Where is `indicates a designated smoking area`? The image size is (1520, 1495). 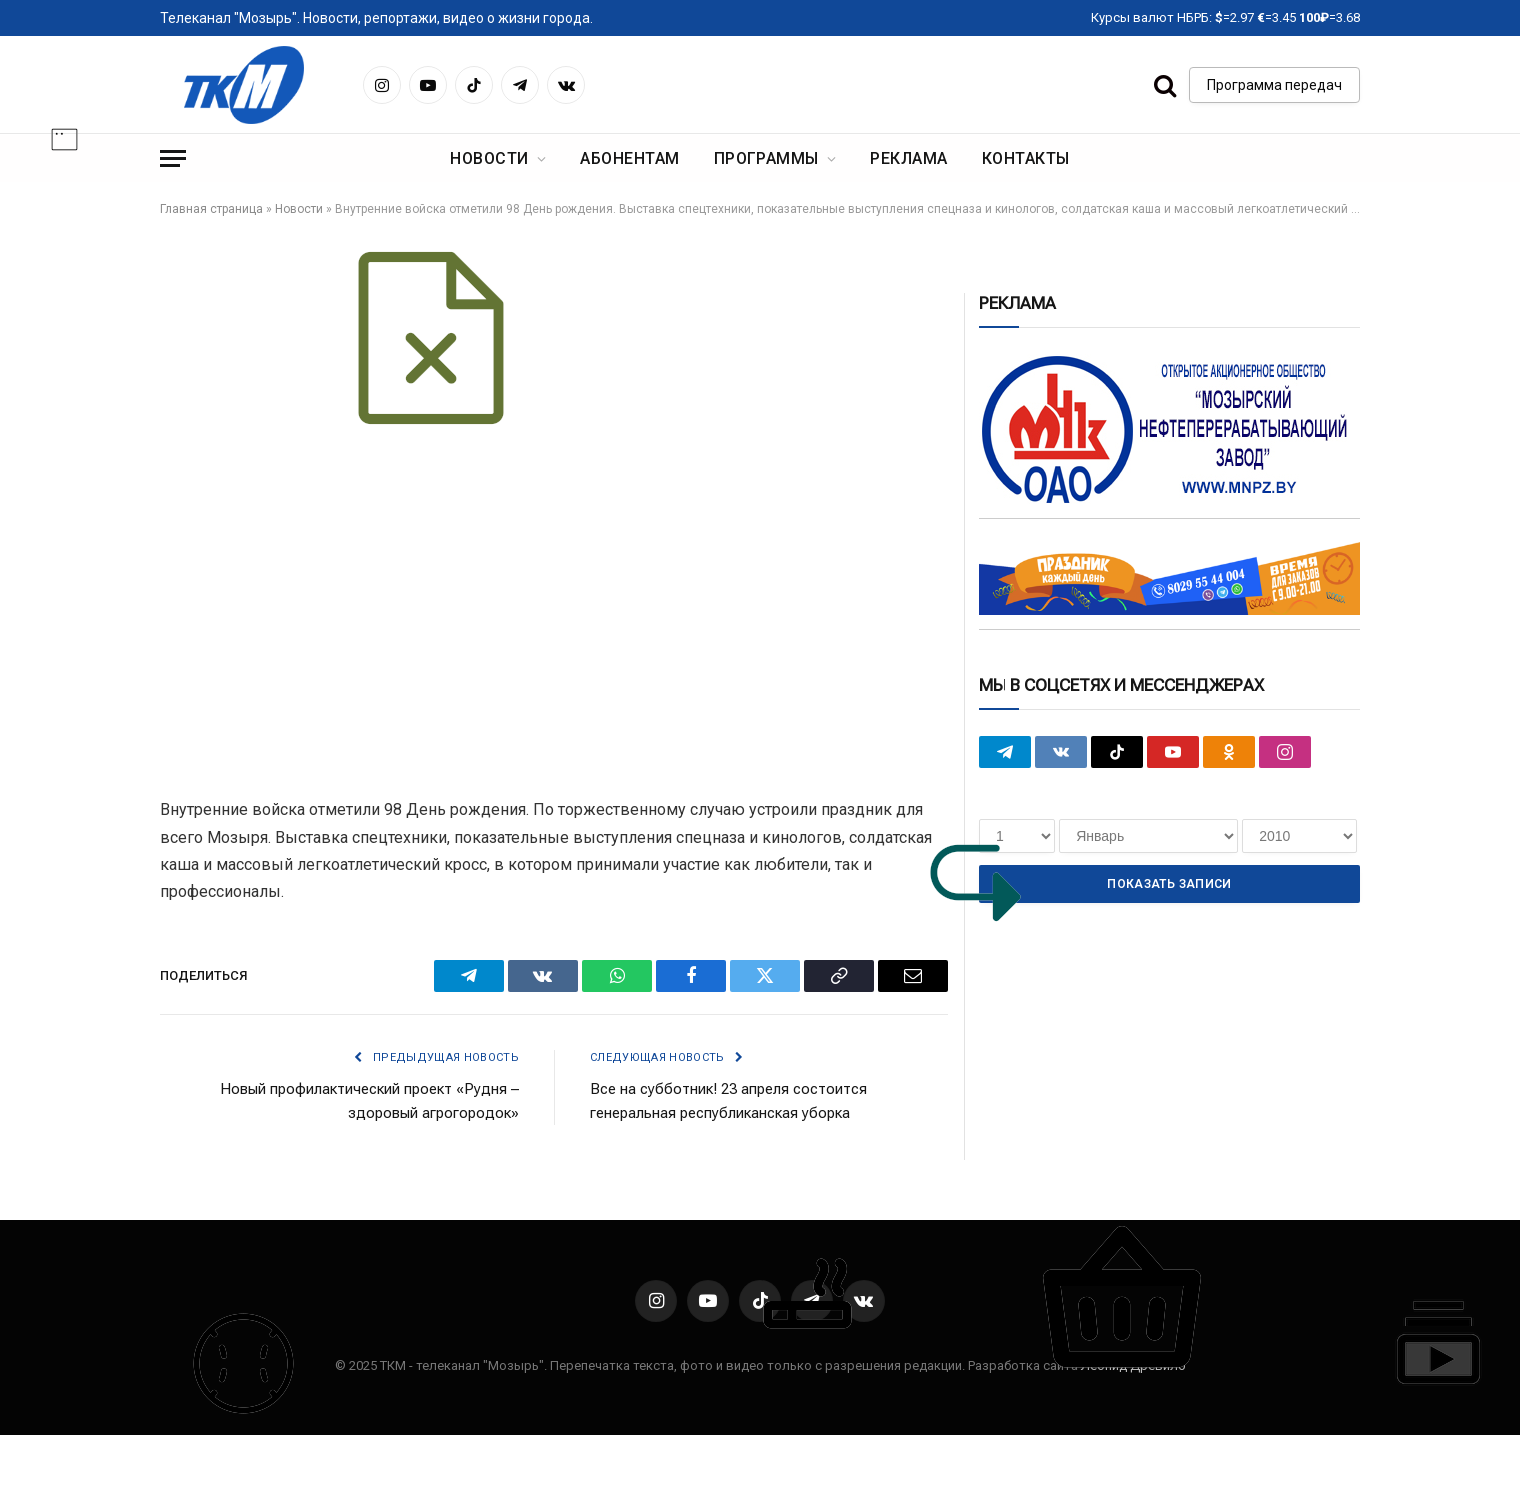 indicates a designated smoking area is located at coordinates (807, 1302).